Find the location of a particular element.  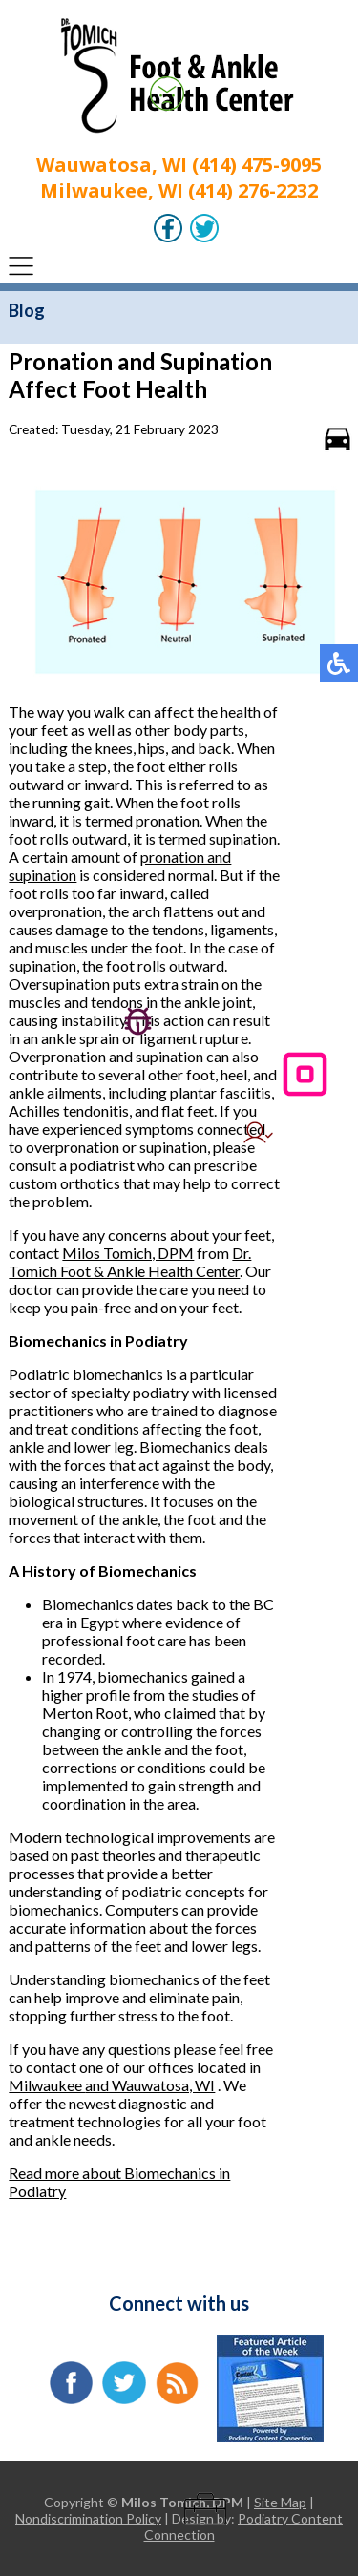

stop media playback is located at coordinates (305, 1074).